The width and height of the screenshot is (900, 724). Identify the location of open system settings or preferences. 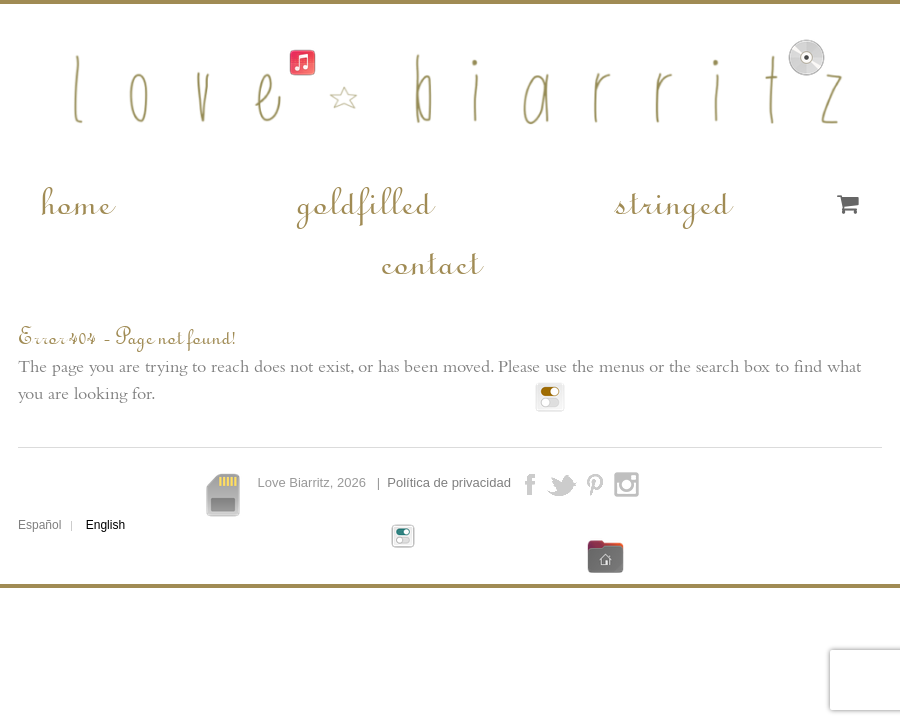
(550, 397).